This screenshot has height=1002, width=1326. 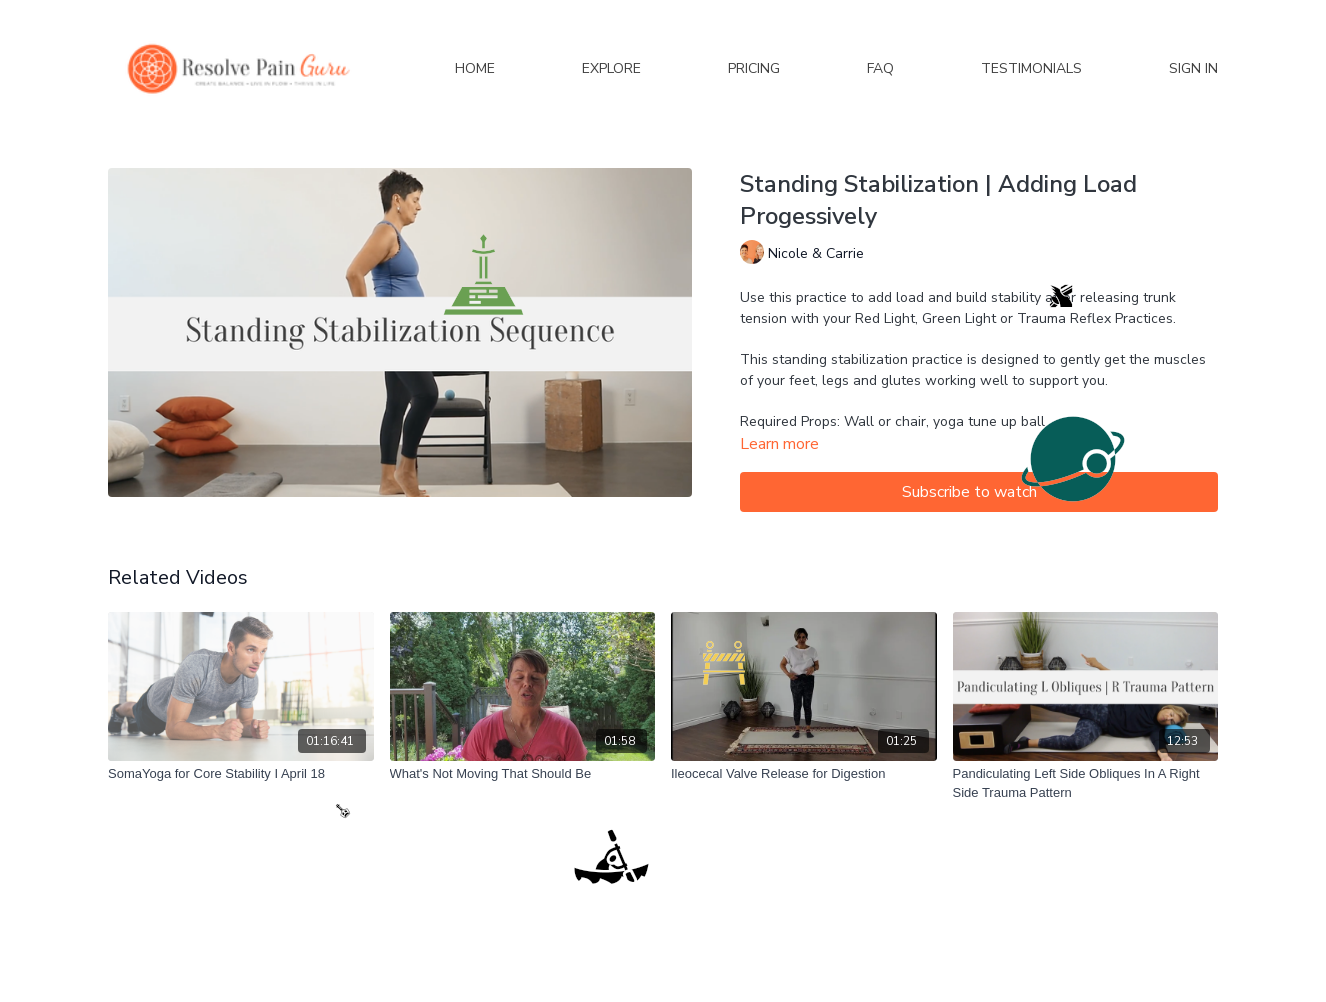 What do you see at coordinates (343, 811) in the screenshot?
I see `use a madness potion on your character` at bounding box center [343, 811].